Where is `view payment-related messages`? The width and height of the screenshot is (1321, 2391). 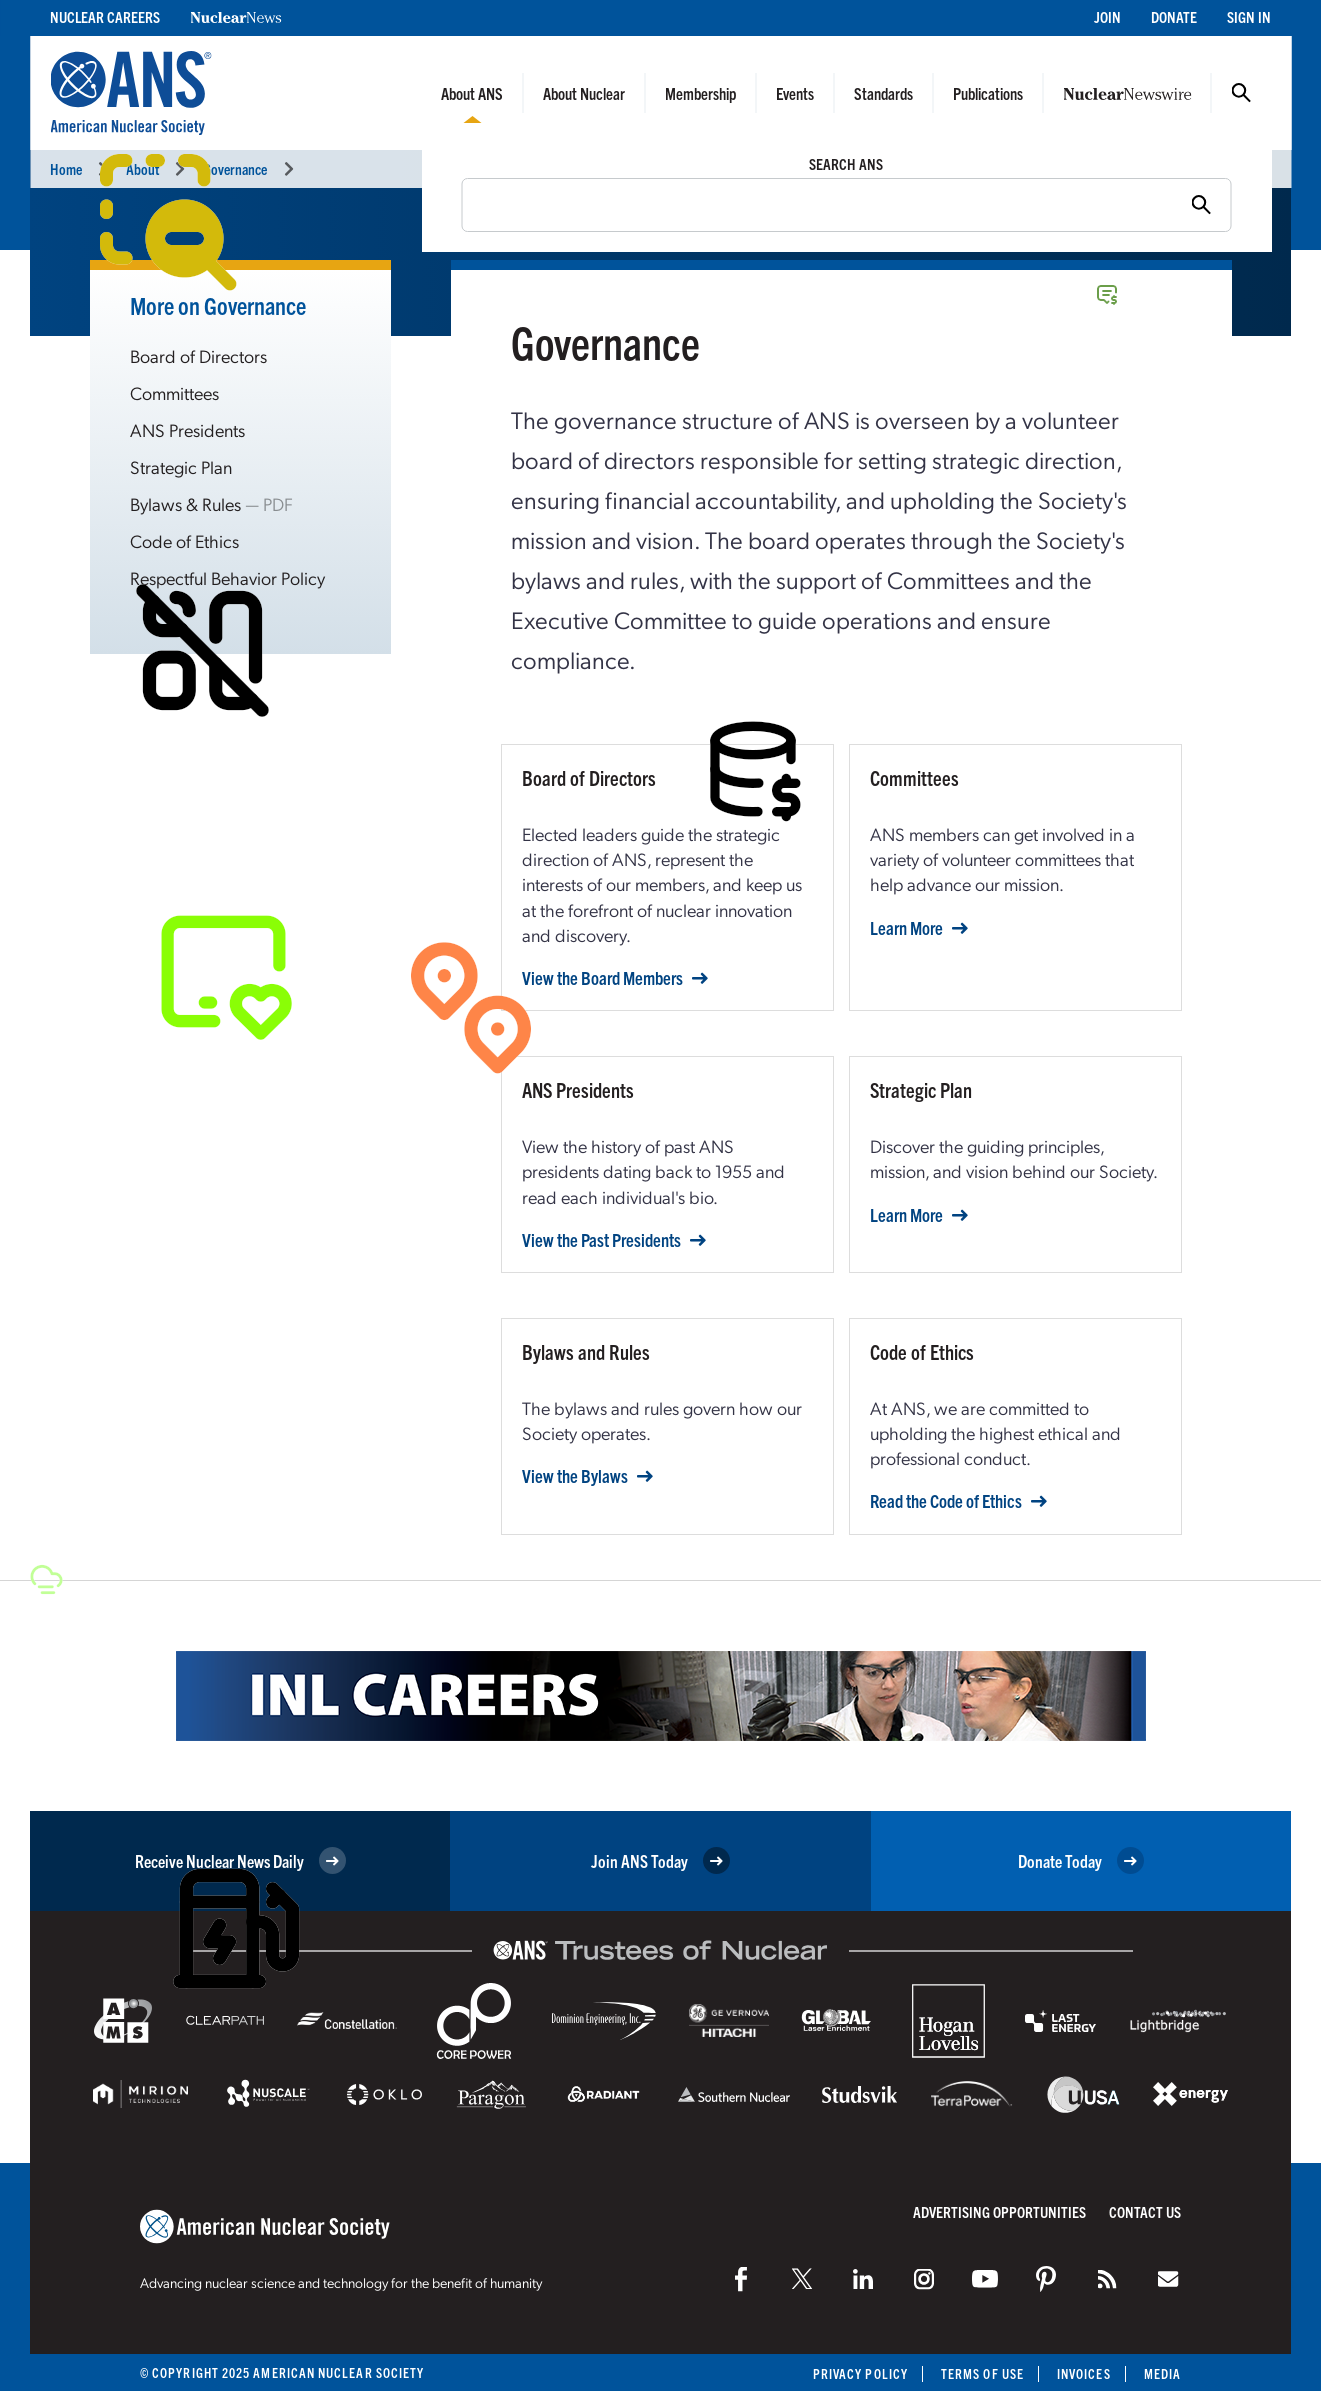 view payment-related messages is located at coordinates (1107, 294).